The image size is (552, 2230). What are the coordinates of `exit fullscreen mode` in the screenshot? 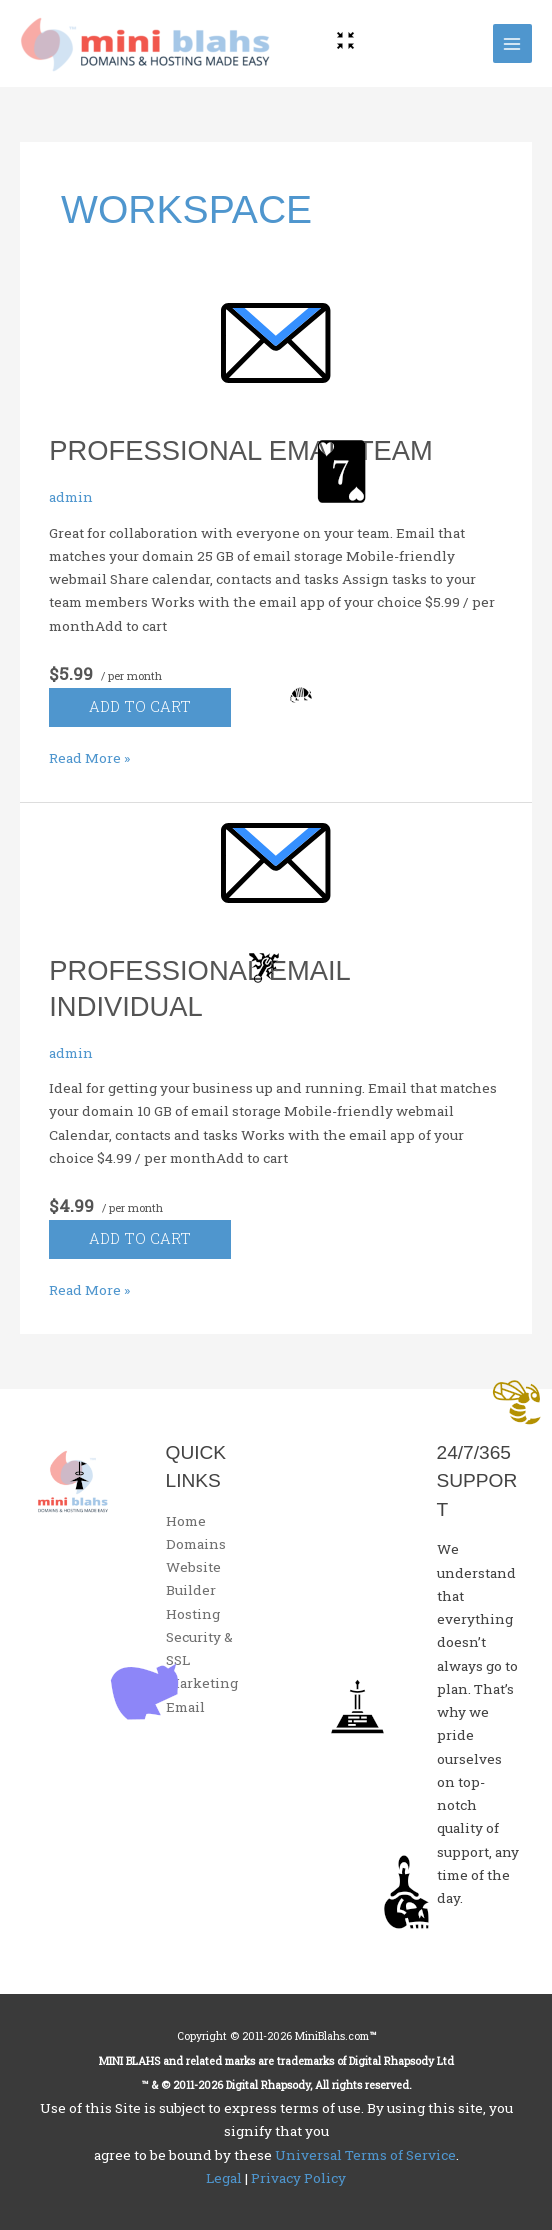 It's located at (345, 40).